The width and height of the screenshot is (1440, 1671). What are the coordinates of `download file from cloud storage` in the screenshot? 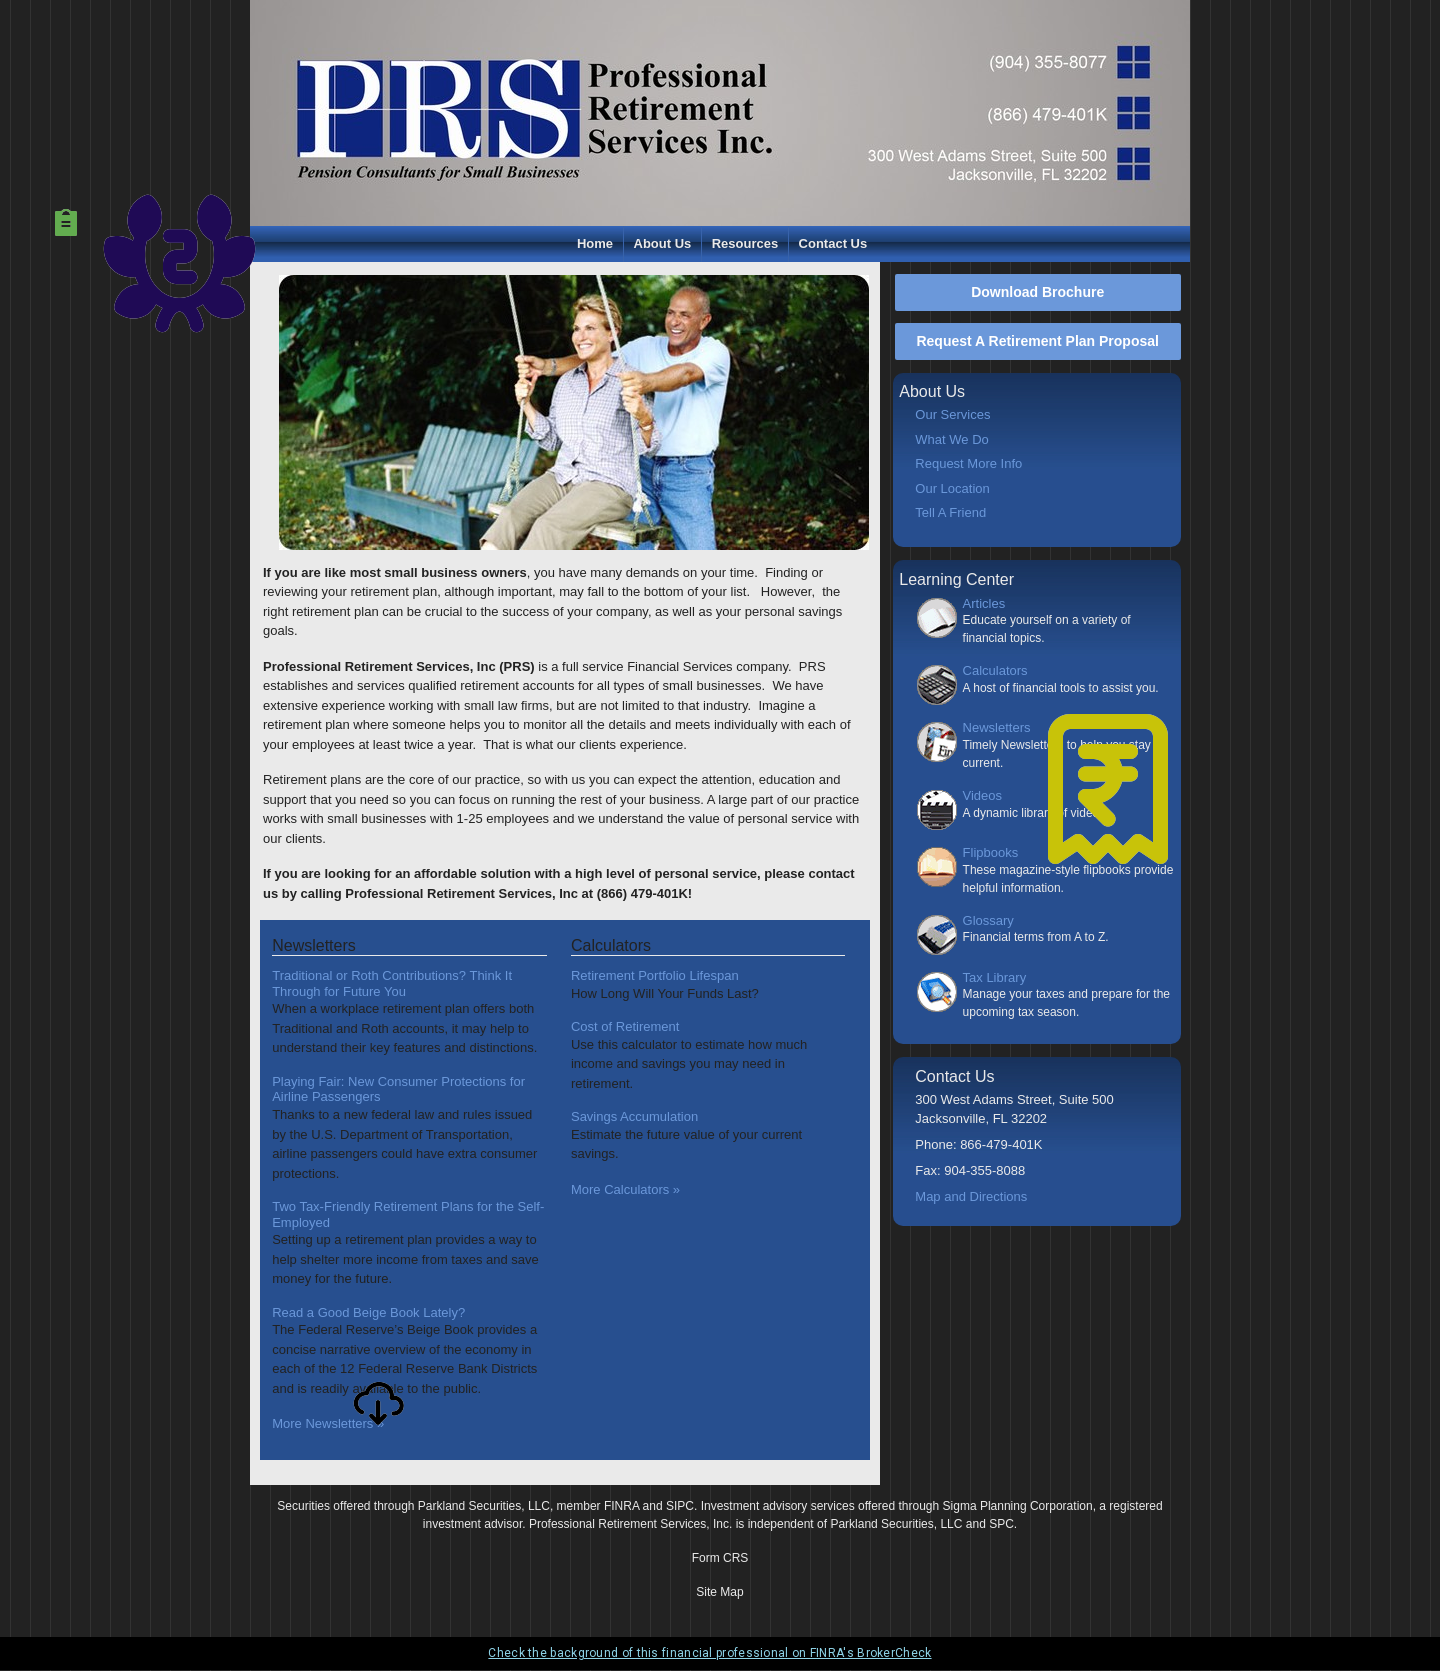 It's located at (378, 1400).